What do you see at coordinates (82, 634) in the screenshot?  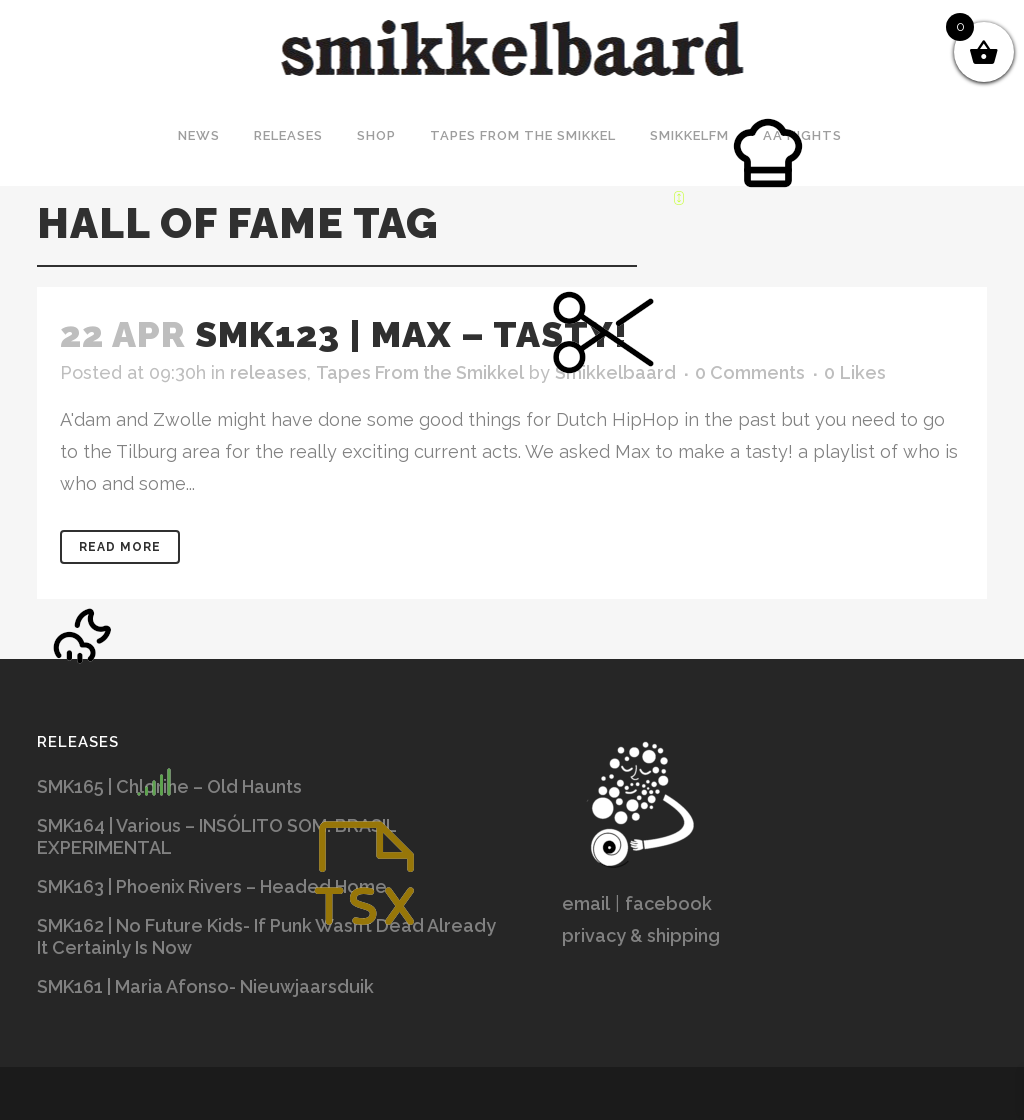 I see `indicates nighttime rainy weather conditions` at bounding box center [82, 634].